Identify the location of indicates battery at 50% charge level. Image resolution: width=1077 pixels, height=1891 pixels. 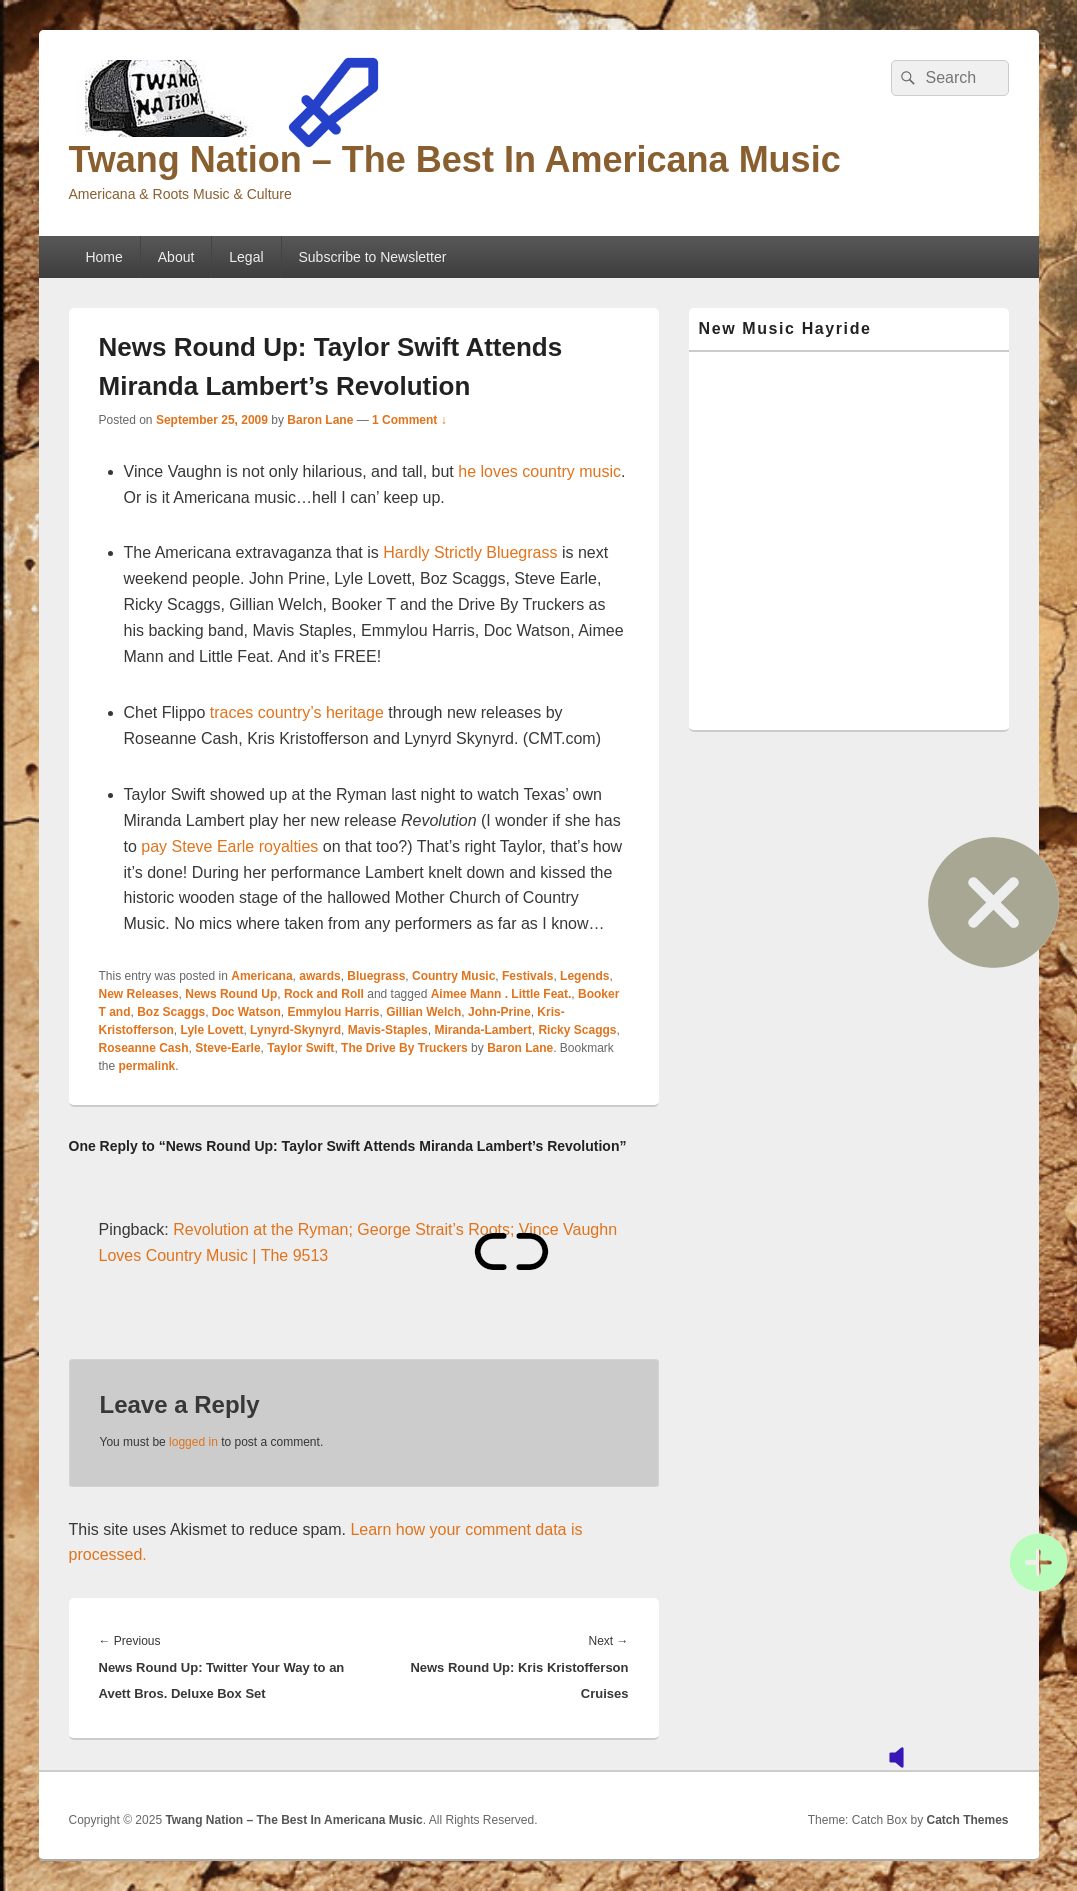
(100, 123).